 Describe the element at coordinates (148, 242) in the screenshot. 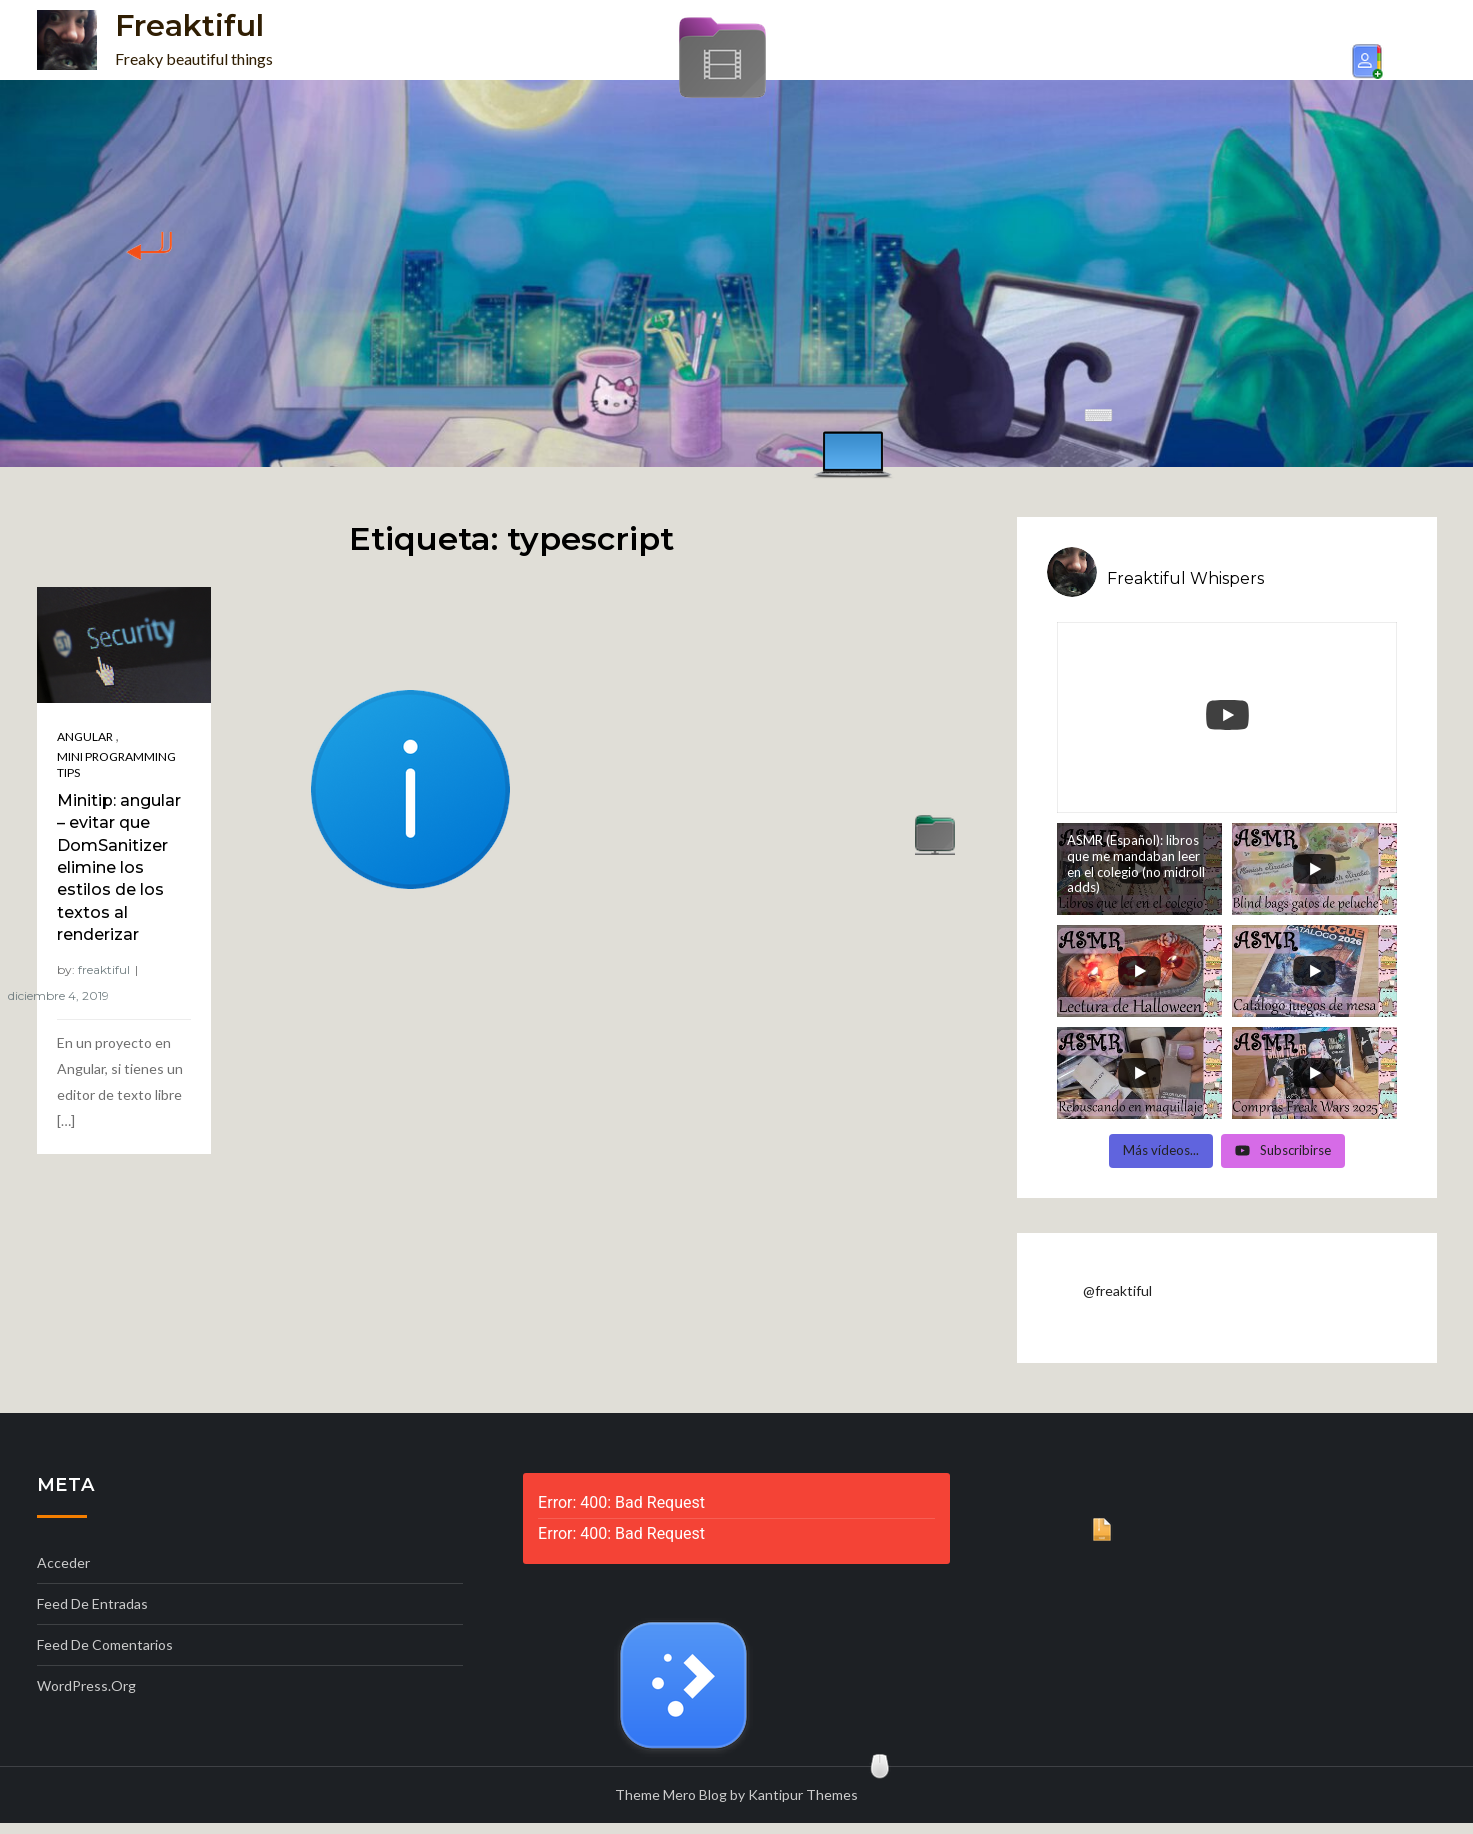

I see `reply to all recipients in an email thread` at that location.